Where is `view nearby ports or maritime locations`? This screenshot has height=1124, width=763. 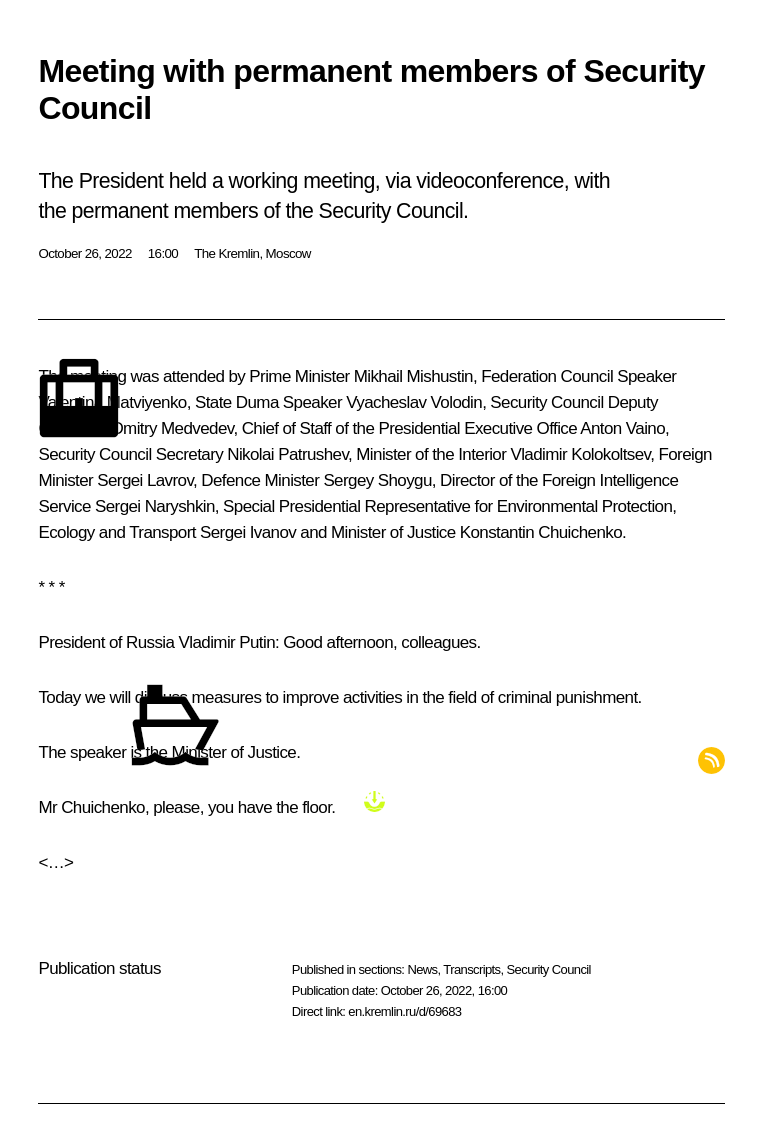
view nearby ports or maritime locations is located at coordinates (174, 727).